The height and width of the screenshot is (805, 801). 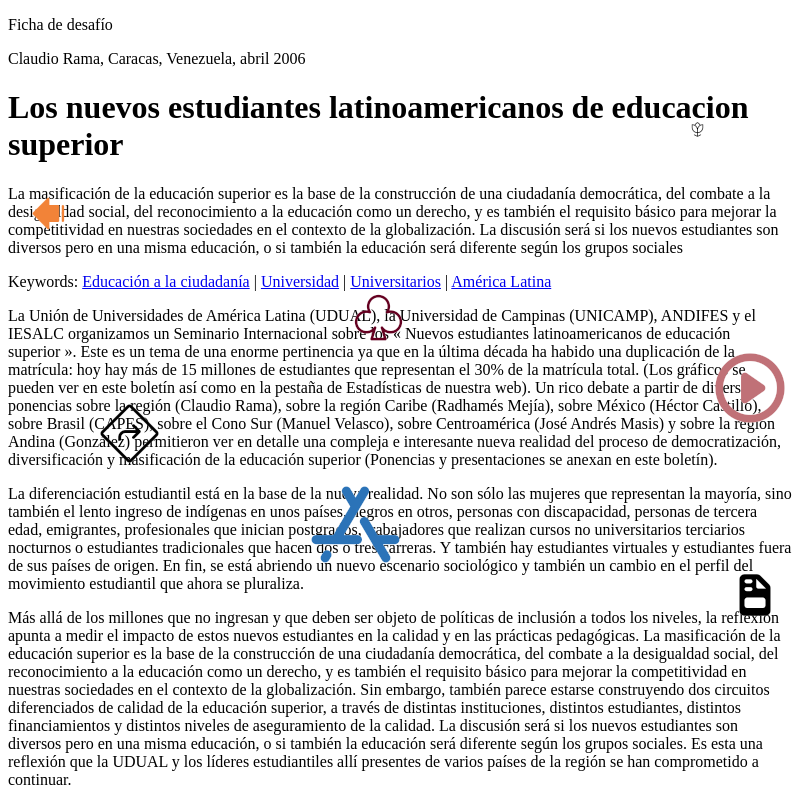 I want to click on play media or video content, so click(x=750, y=388).